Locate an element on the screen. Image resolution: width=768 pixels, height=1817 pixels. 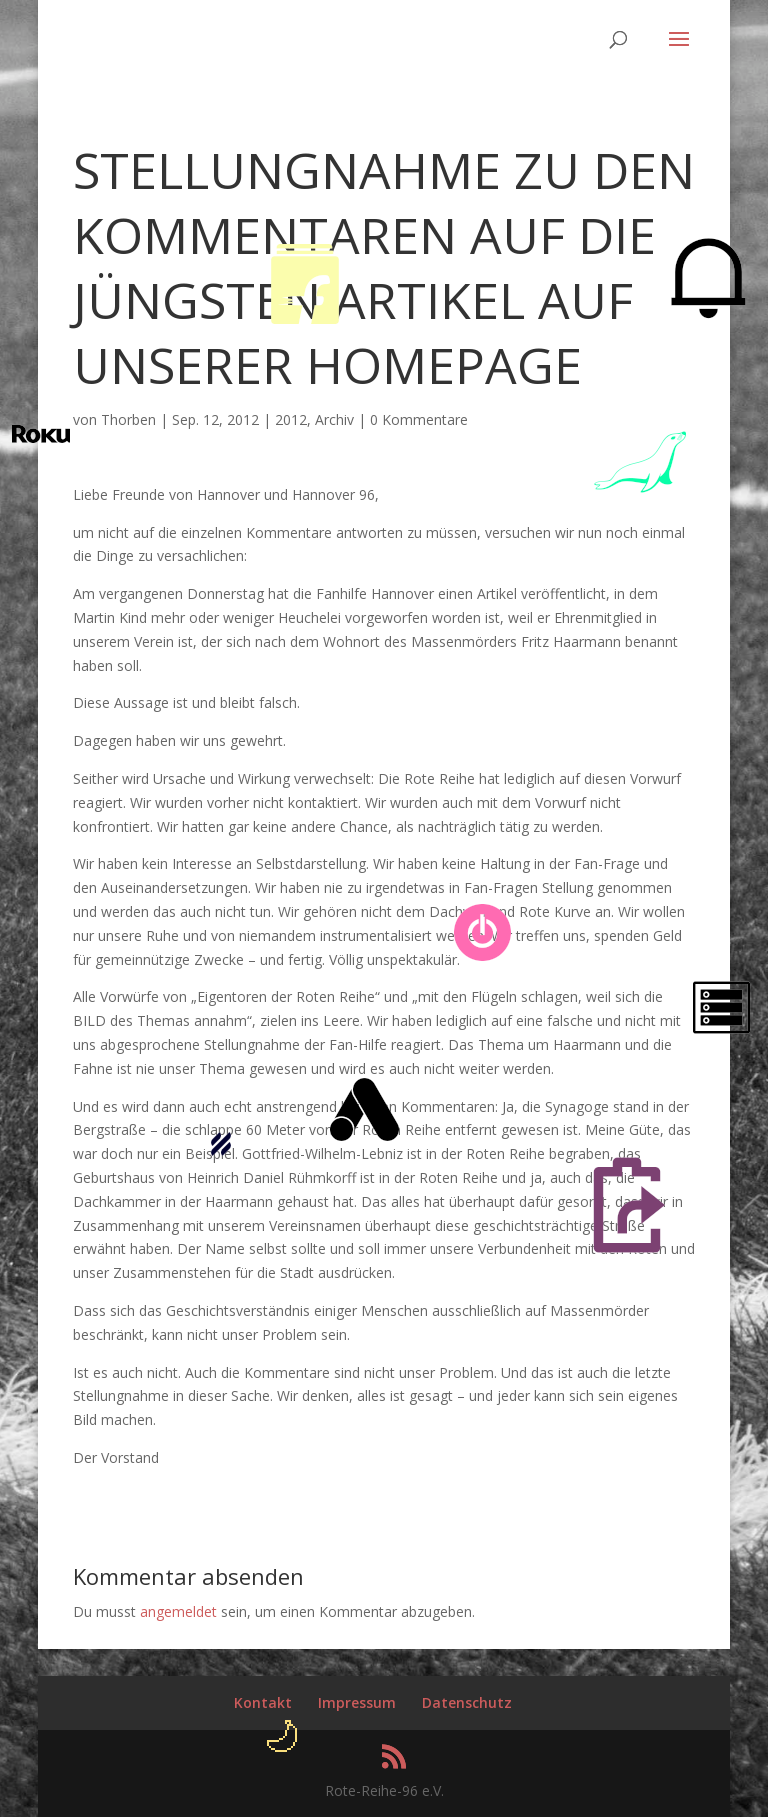
open the Roku app is located at coordinates (41, 434).